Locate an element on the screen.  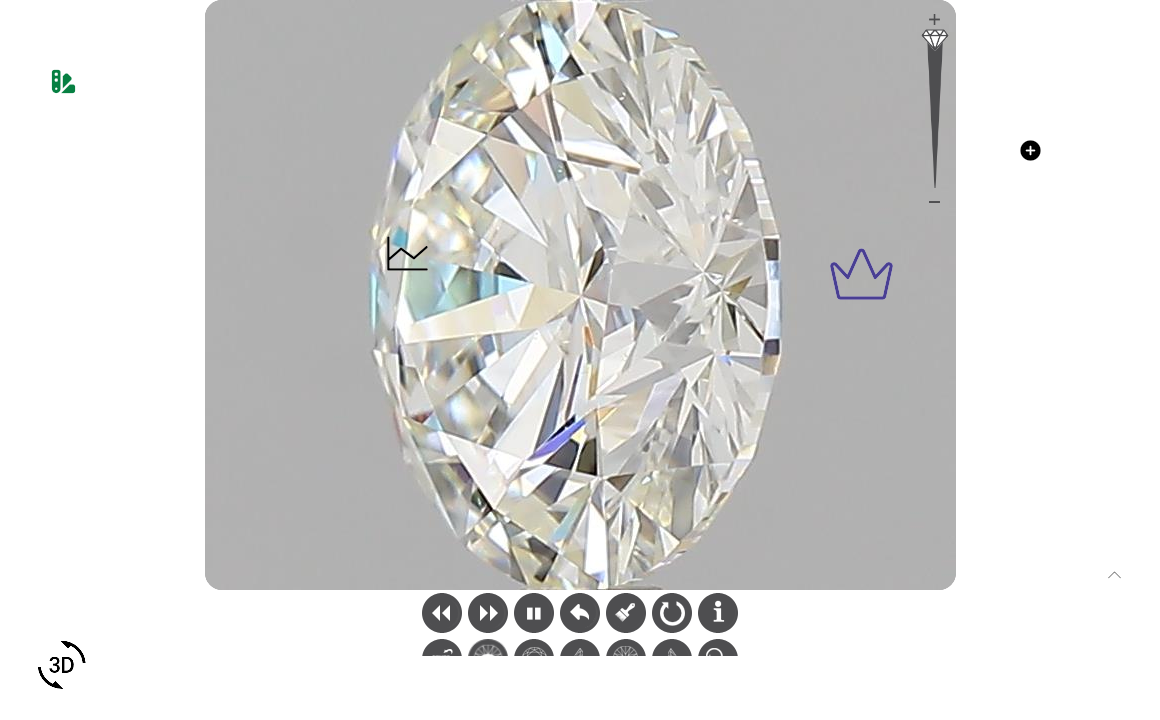
view analytics or statistics is located at coordinates (407, 253).